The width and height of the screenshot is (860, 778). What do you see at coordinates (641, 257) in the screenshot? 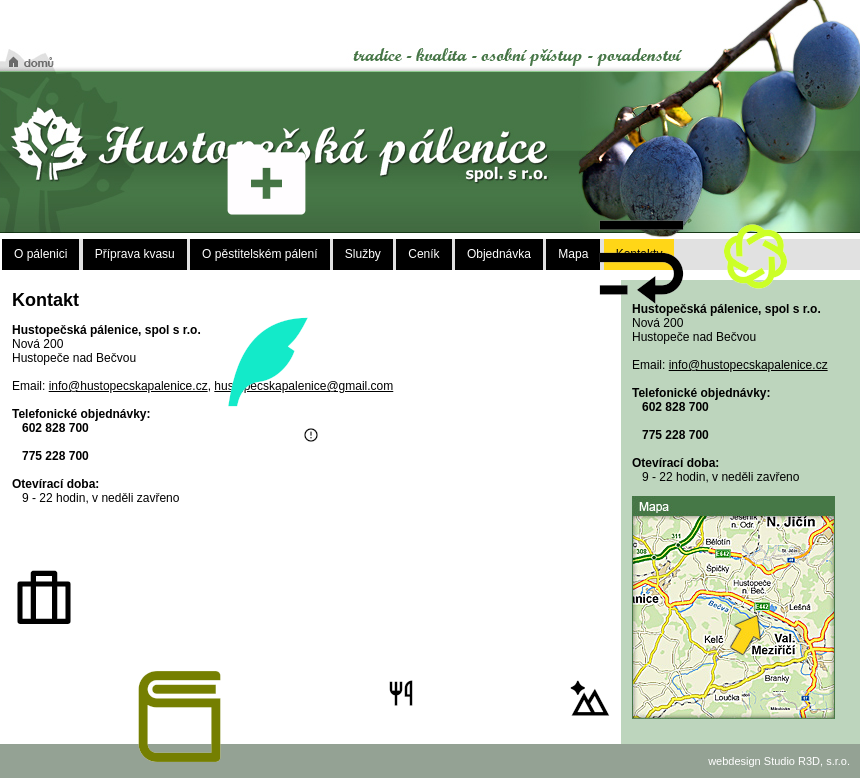
I see `toggle text wrapping in editor` at bounding box center [641, 257].